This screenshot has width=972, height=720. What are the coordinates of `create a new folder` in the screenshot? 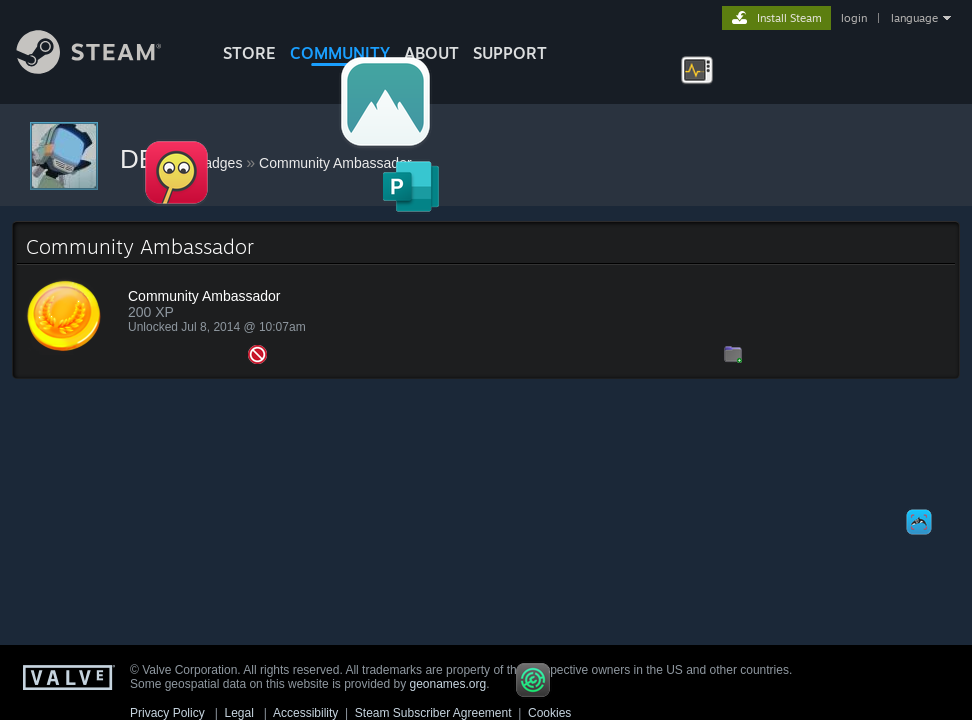 It's located at (733, 354).